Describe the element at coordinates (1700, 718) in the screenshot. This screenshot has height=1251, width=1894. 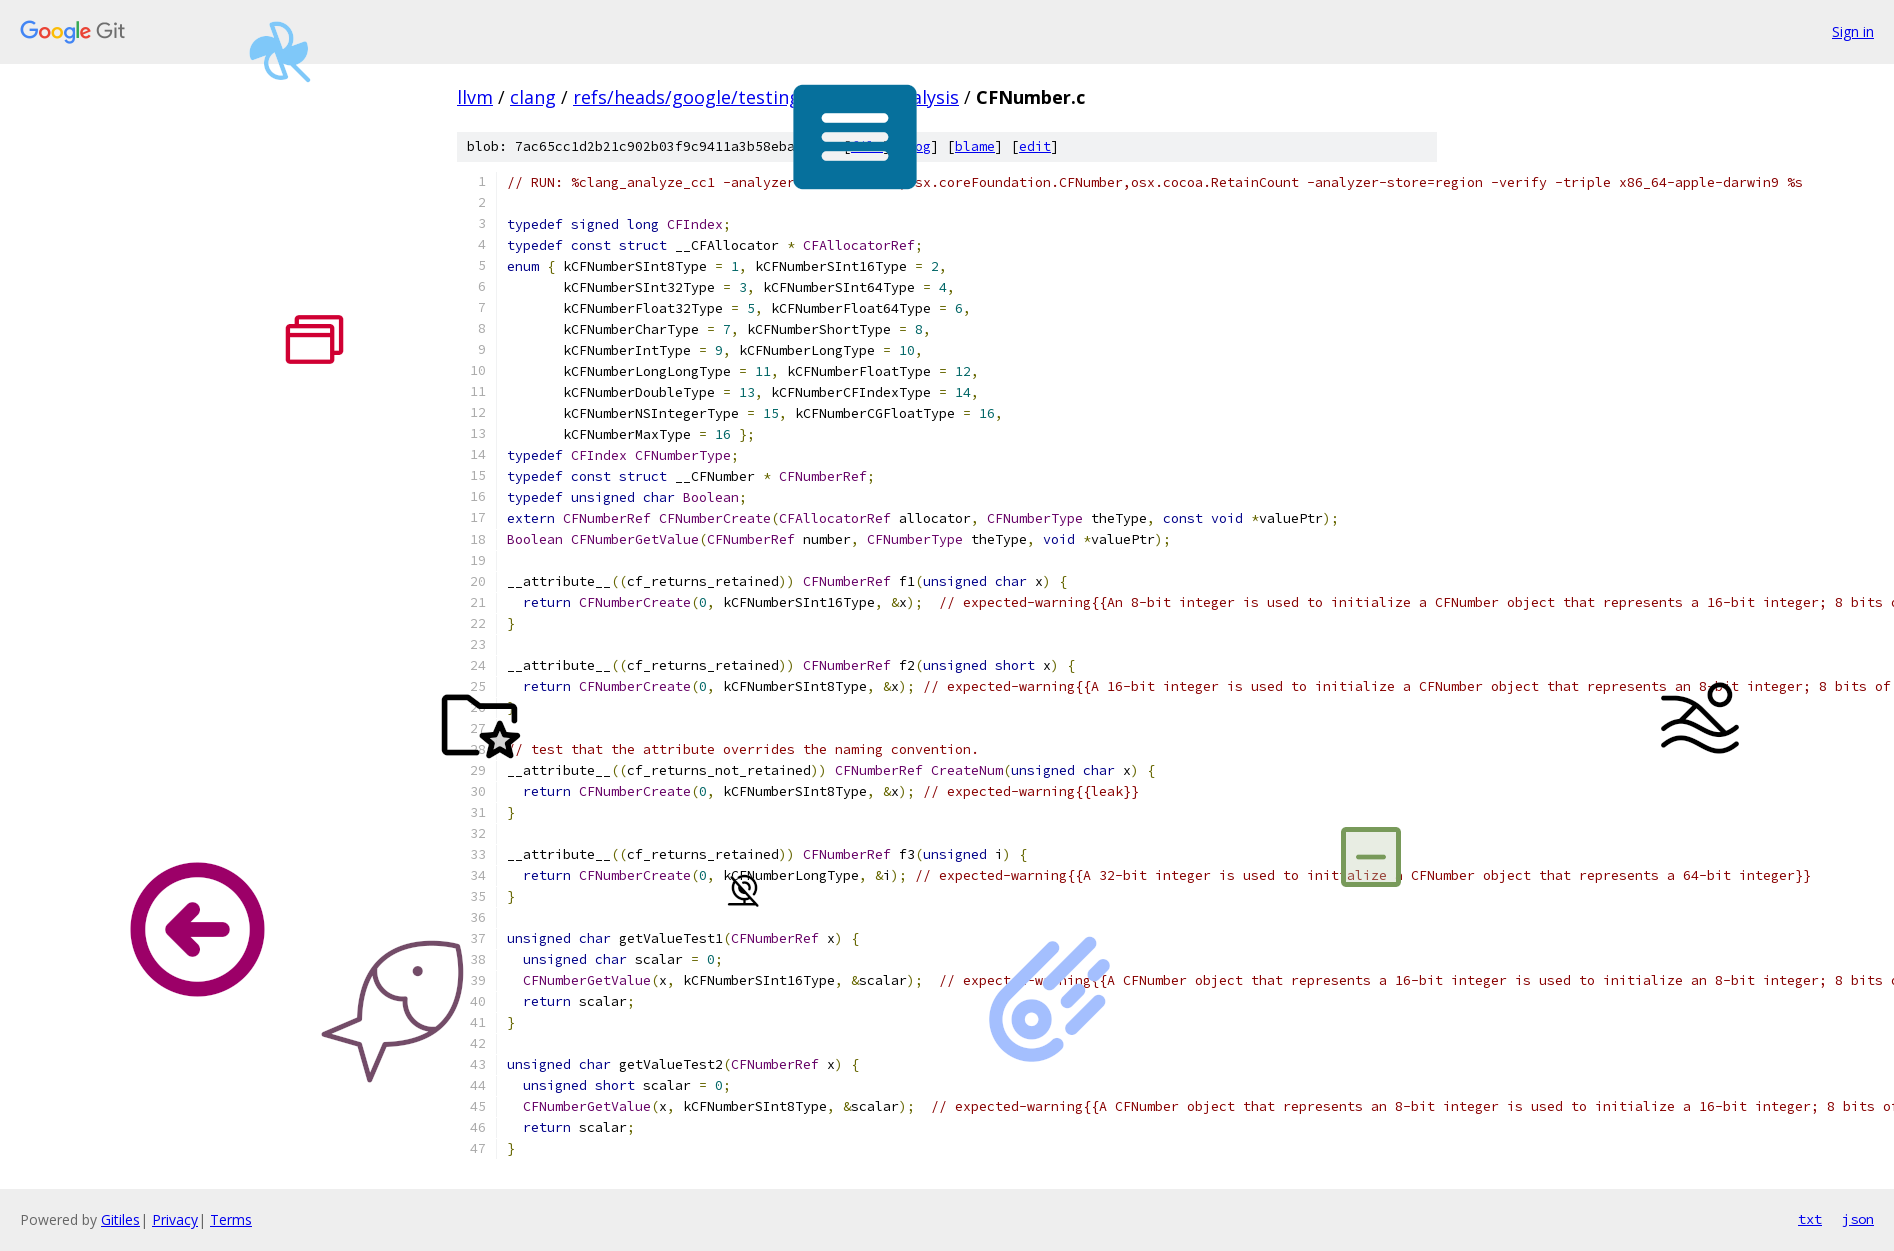
I see `access swimming or aquatic activities` at that location.